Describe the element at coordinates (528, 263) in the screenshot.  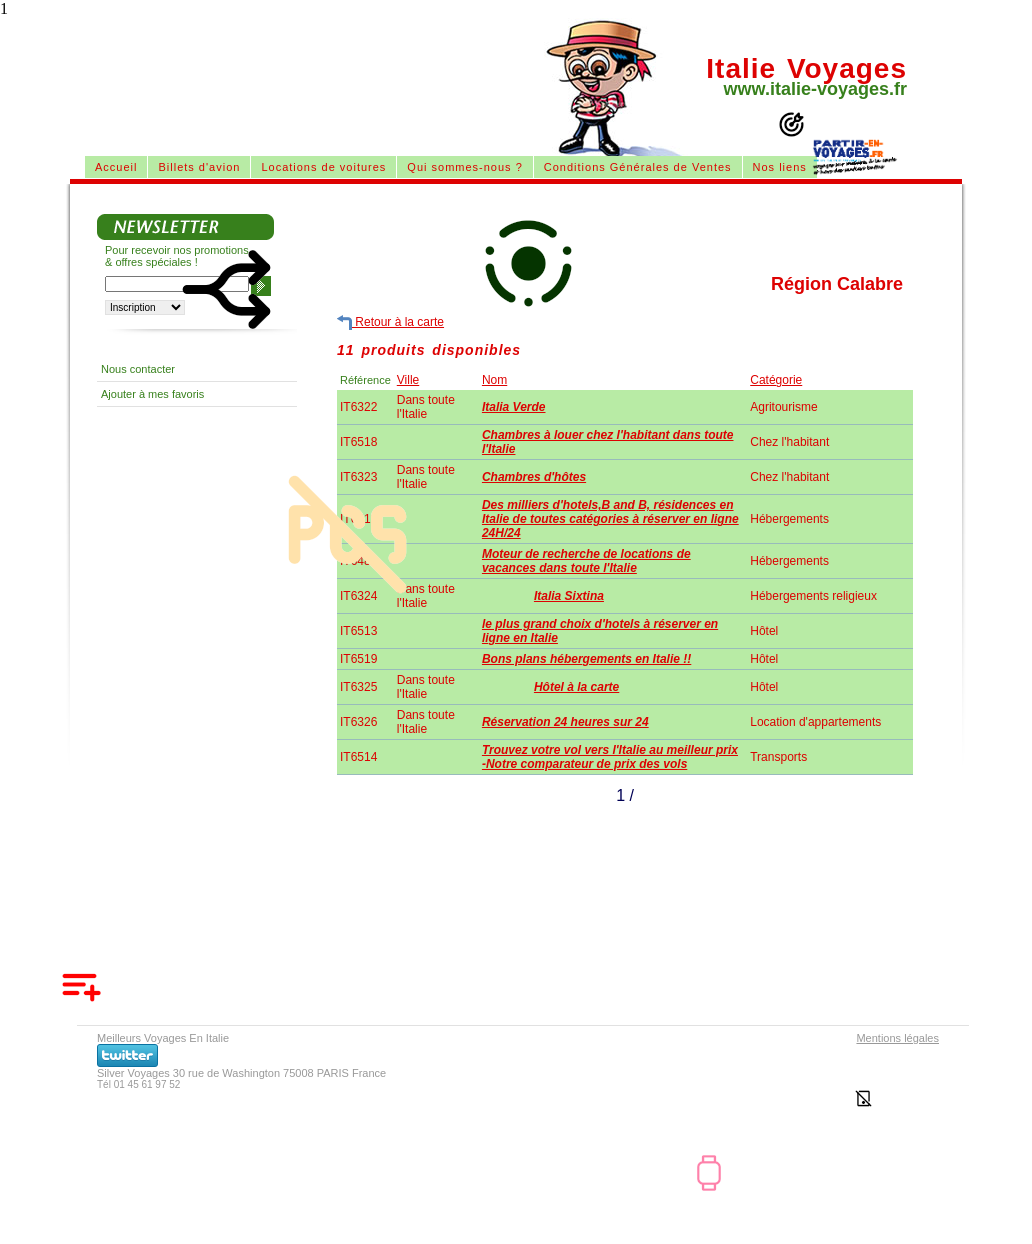
I see `access science or chemistry features` at that location.